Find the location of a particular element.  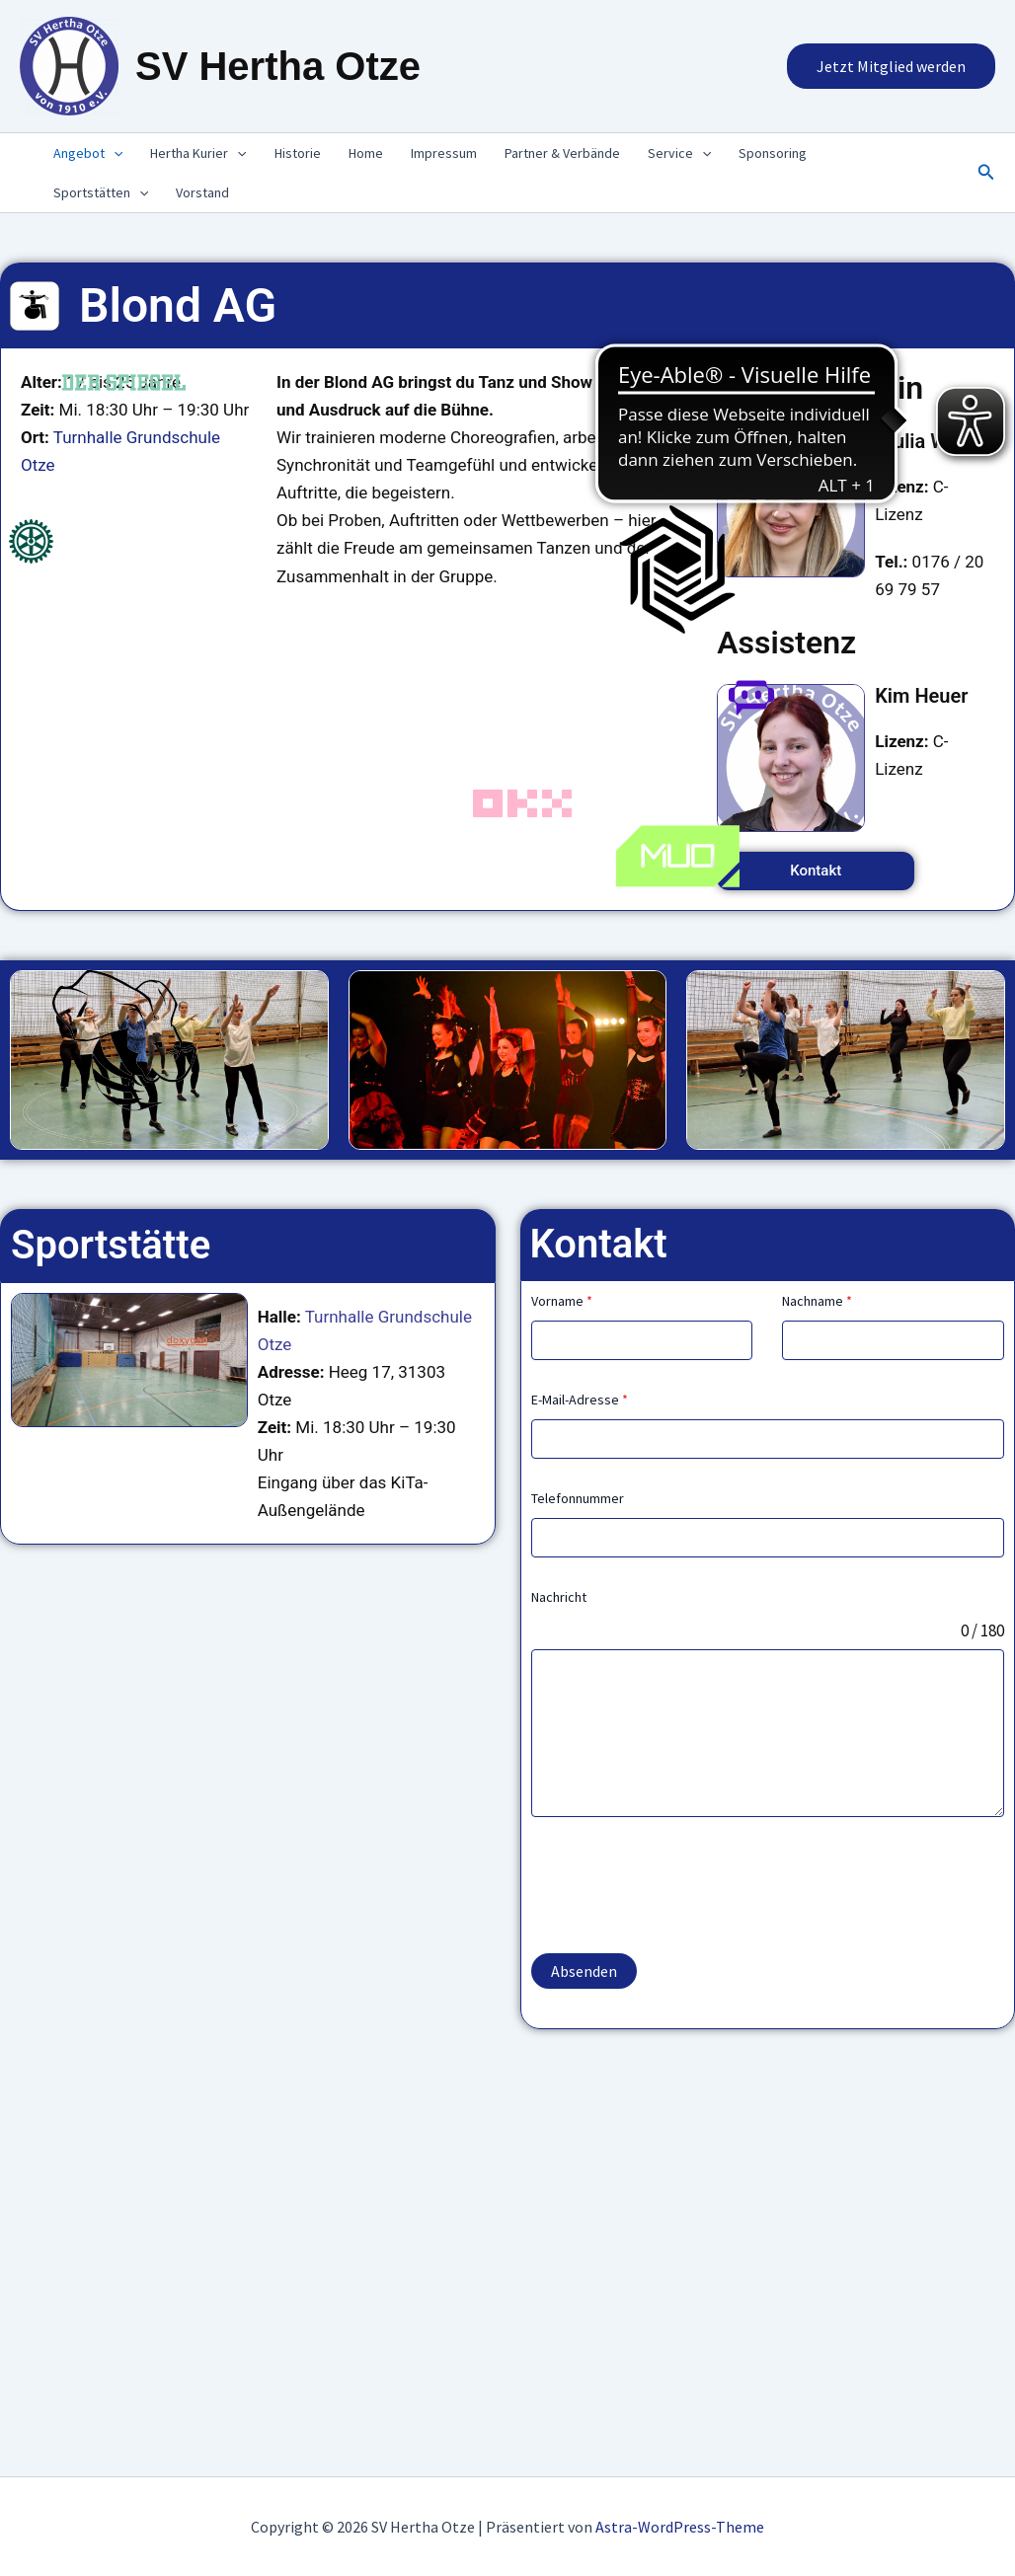

link to Doxygen documentation generator is located at coordinates (187, 1340).